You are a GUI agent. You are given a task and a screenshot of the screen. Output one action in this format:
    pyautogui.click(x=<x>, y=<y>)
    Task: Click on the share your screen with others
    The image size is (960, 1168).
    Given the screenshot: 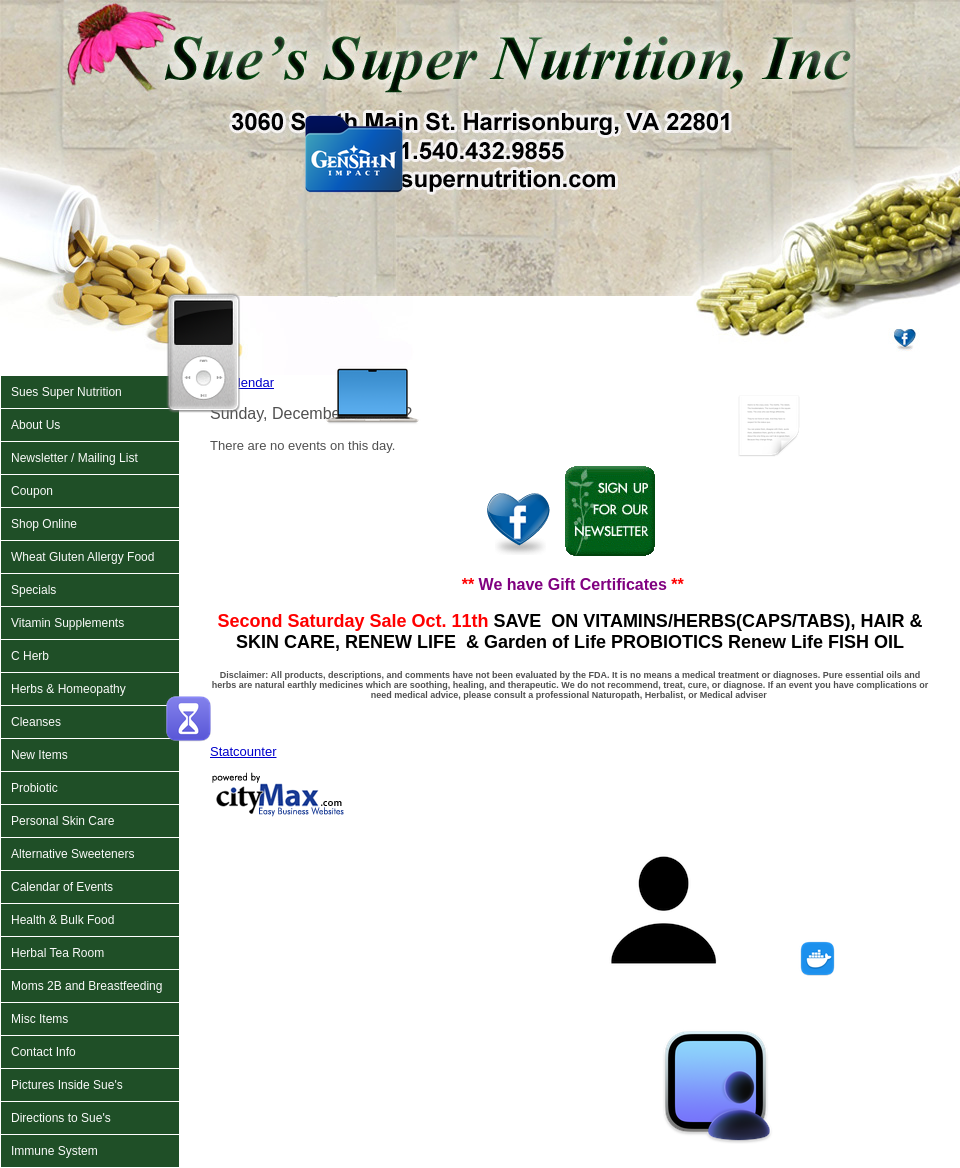 What is the action you would take?
    pyautogui.click(x=715, y=1081)
    